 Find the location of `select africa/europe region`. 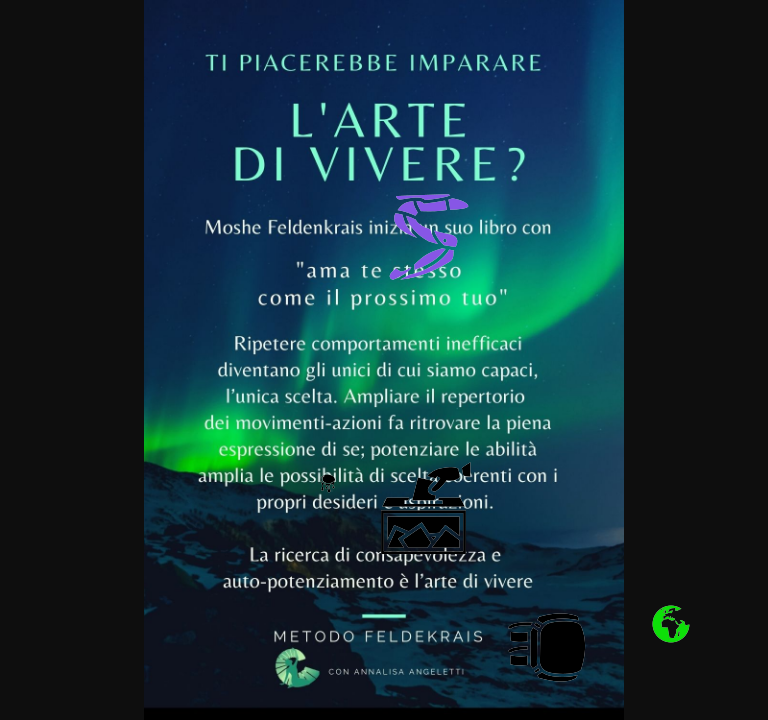

select africa/europe region is located at coordinates (671, 624).